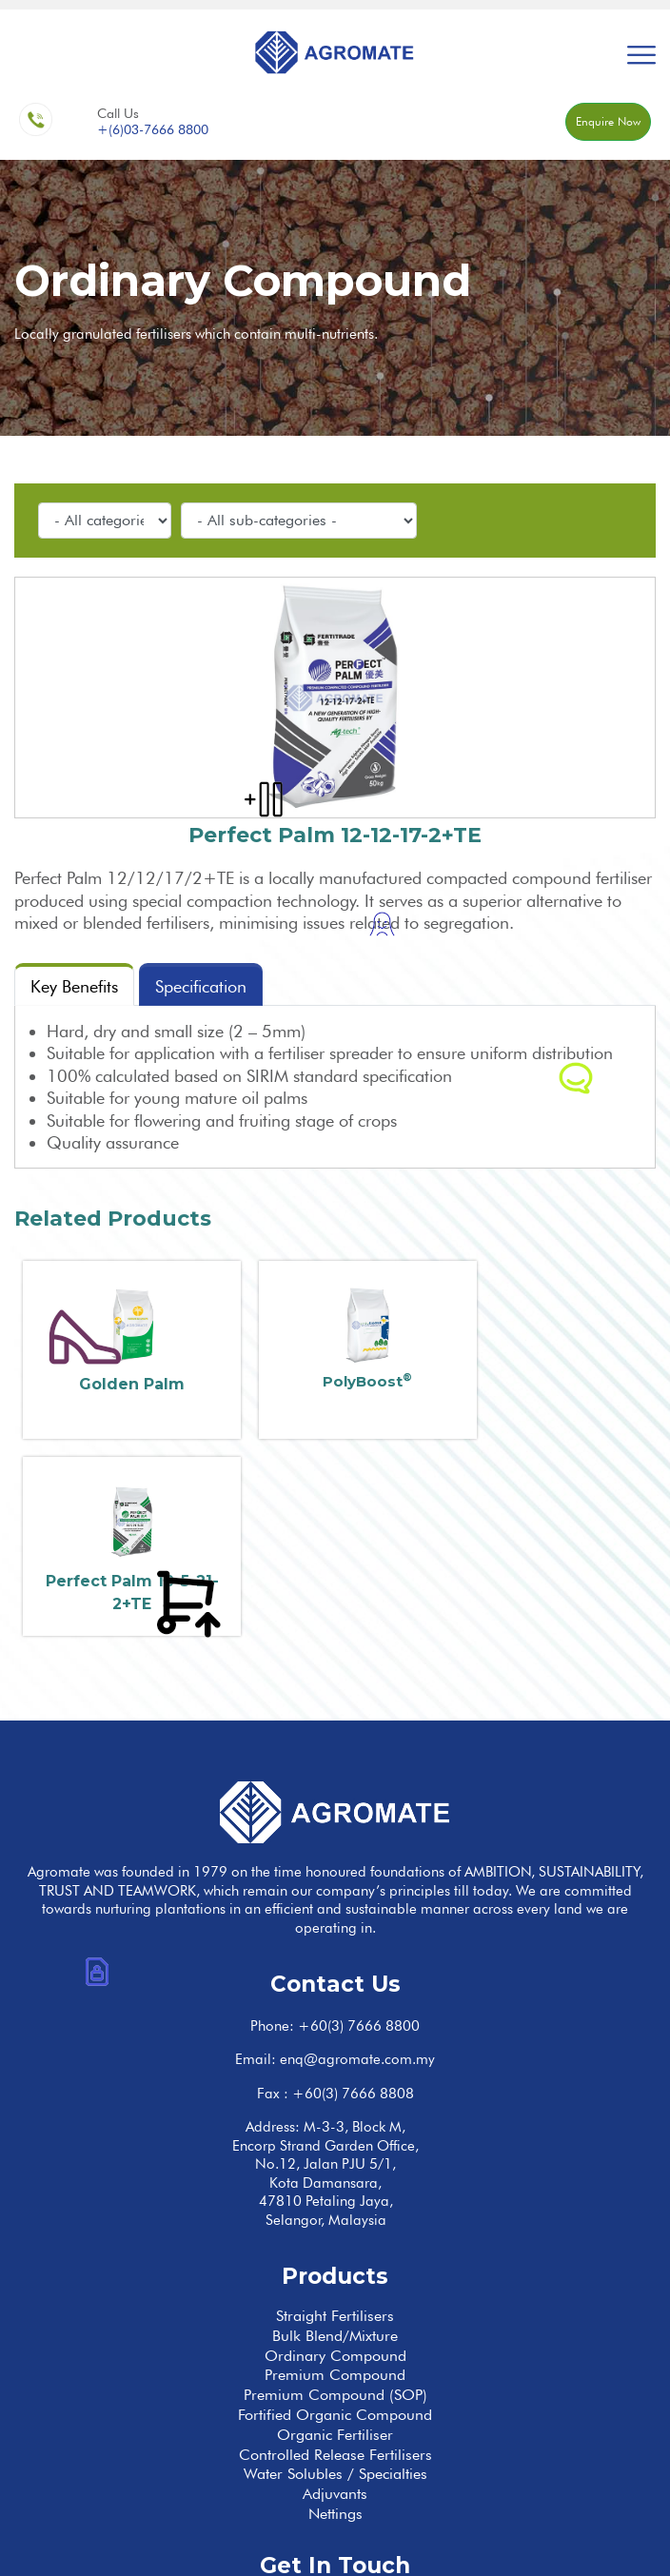  I want to click on indicates a protected or encrypted file, so click(97, 1972).